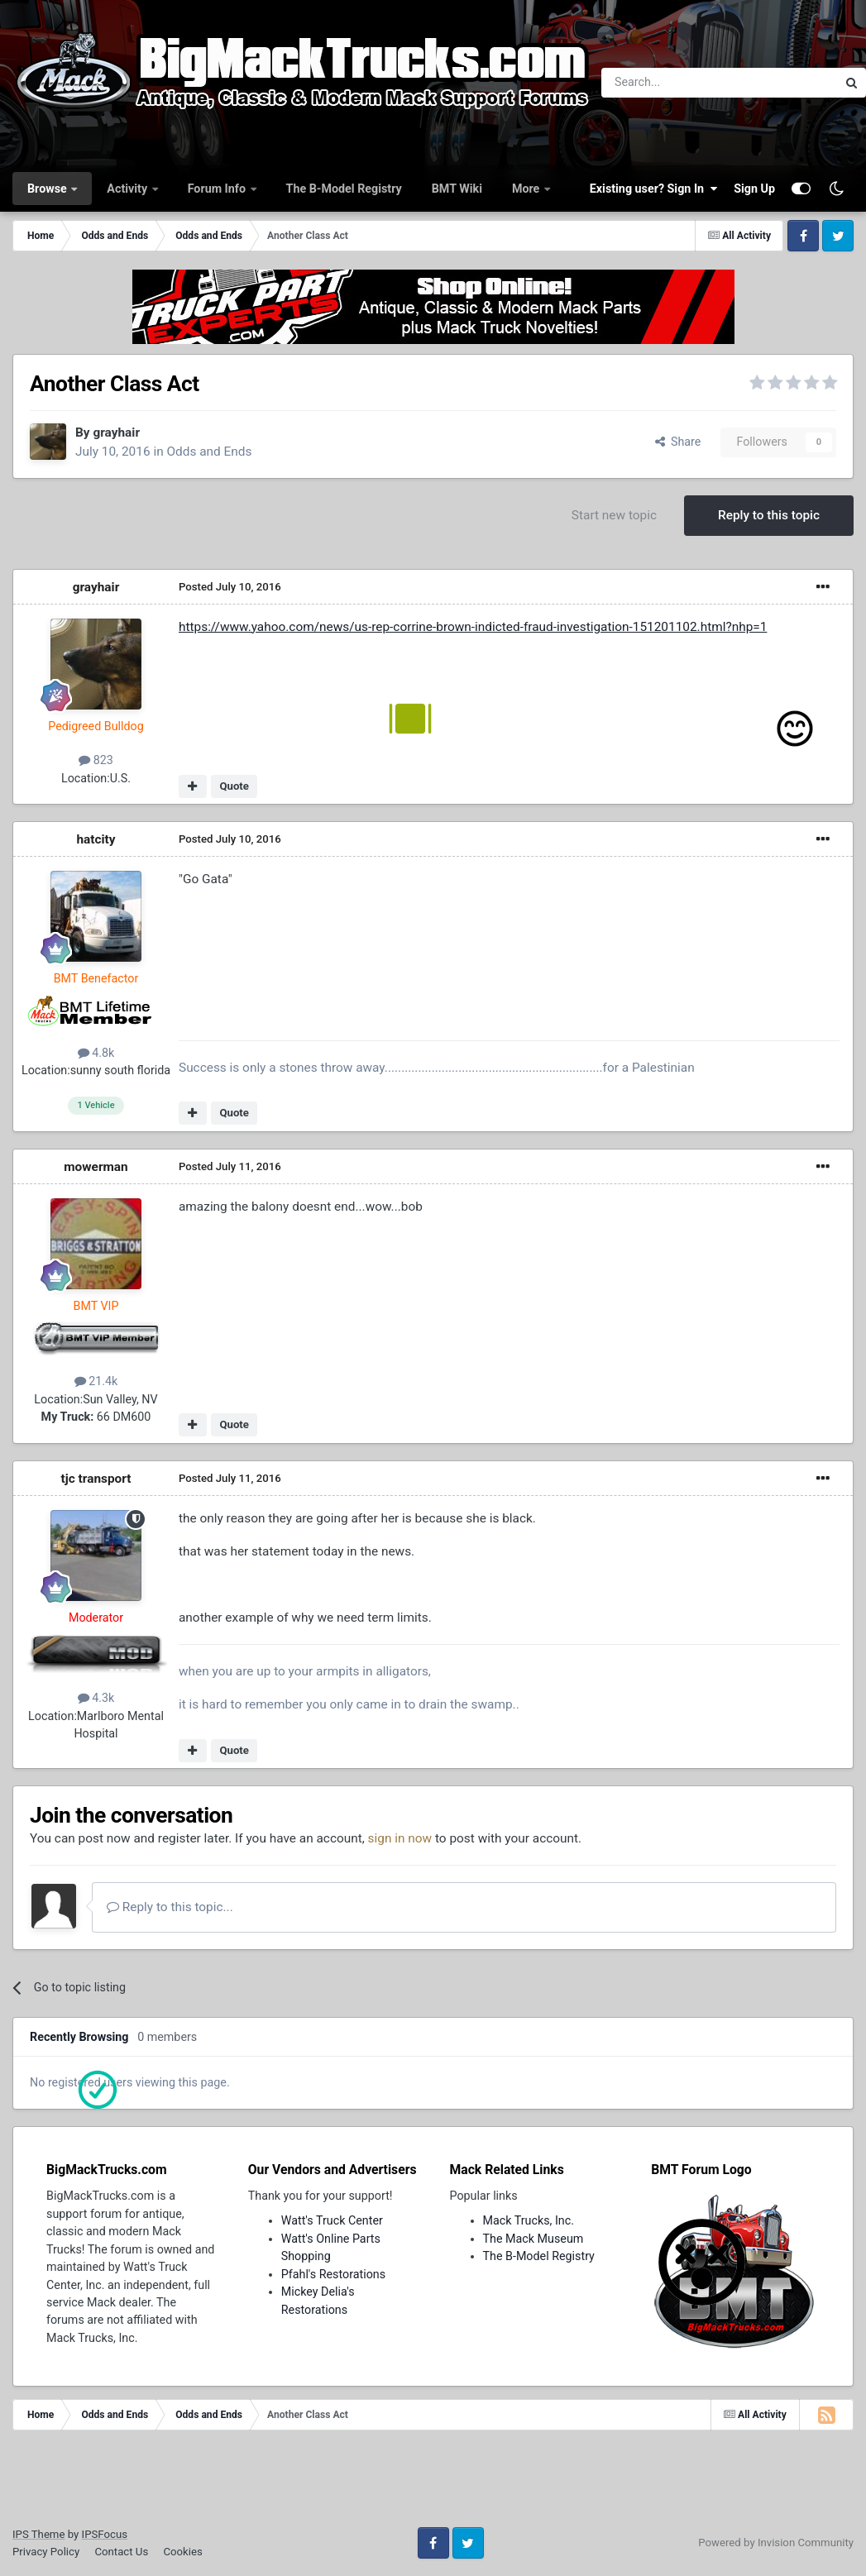 This screenshot has height=2576, width=866. What do you see at coordinates (410, 719) in the screenshot?
I see `start a slideshow presentation` at bounding box center [410, 719].